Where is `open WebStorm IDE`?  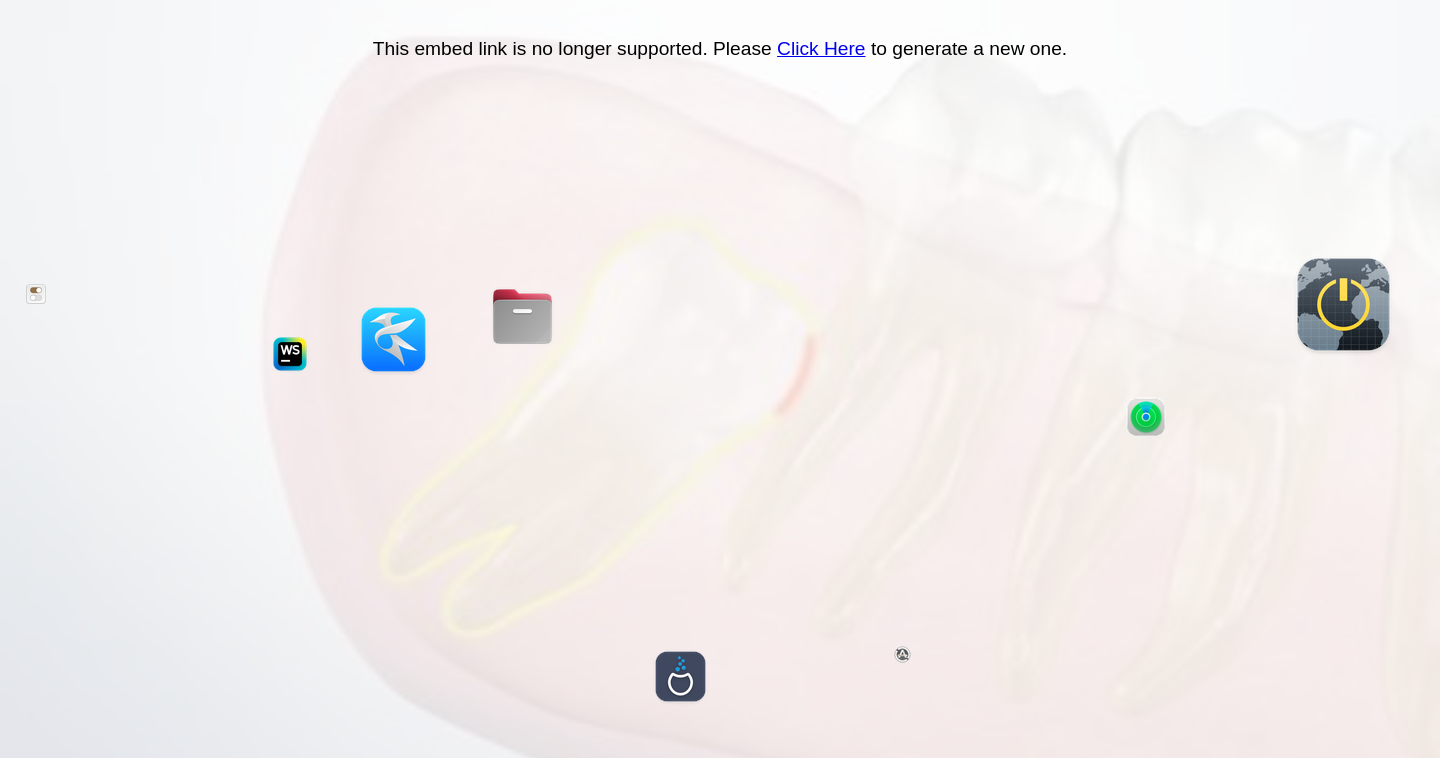
open WebStorm IDE is located at coordinates (290, 354).